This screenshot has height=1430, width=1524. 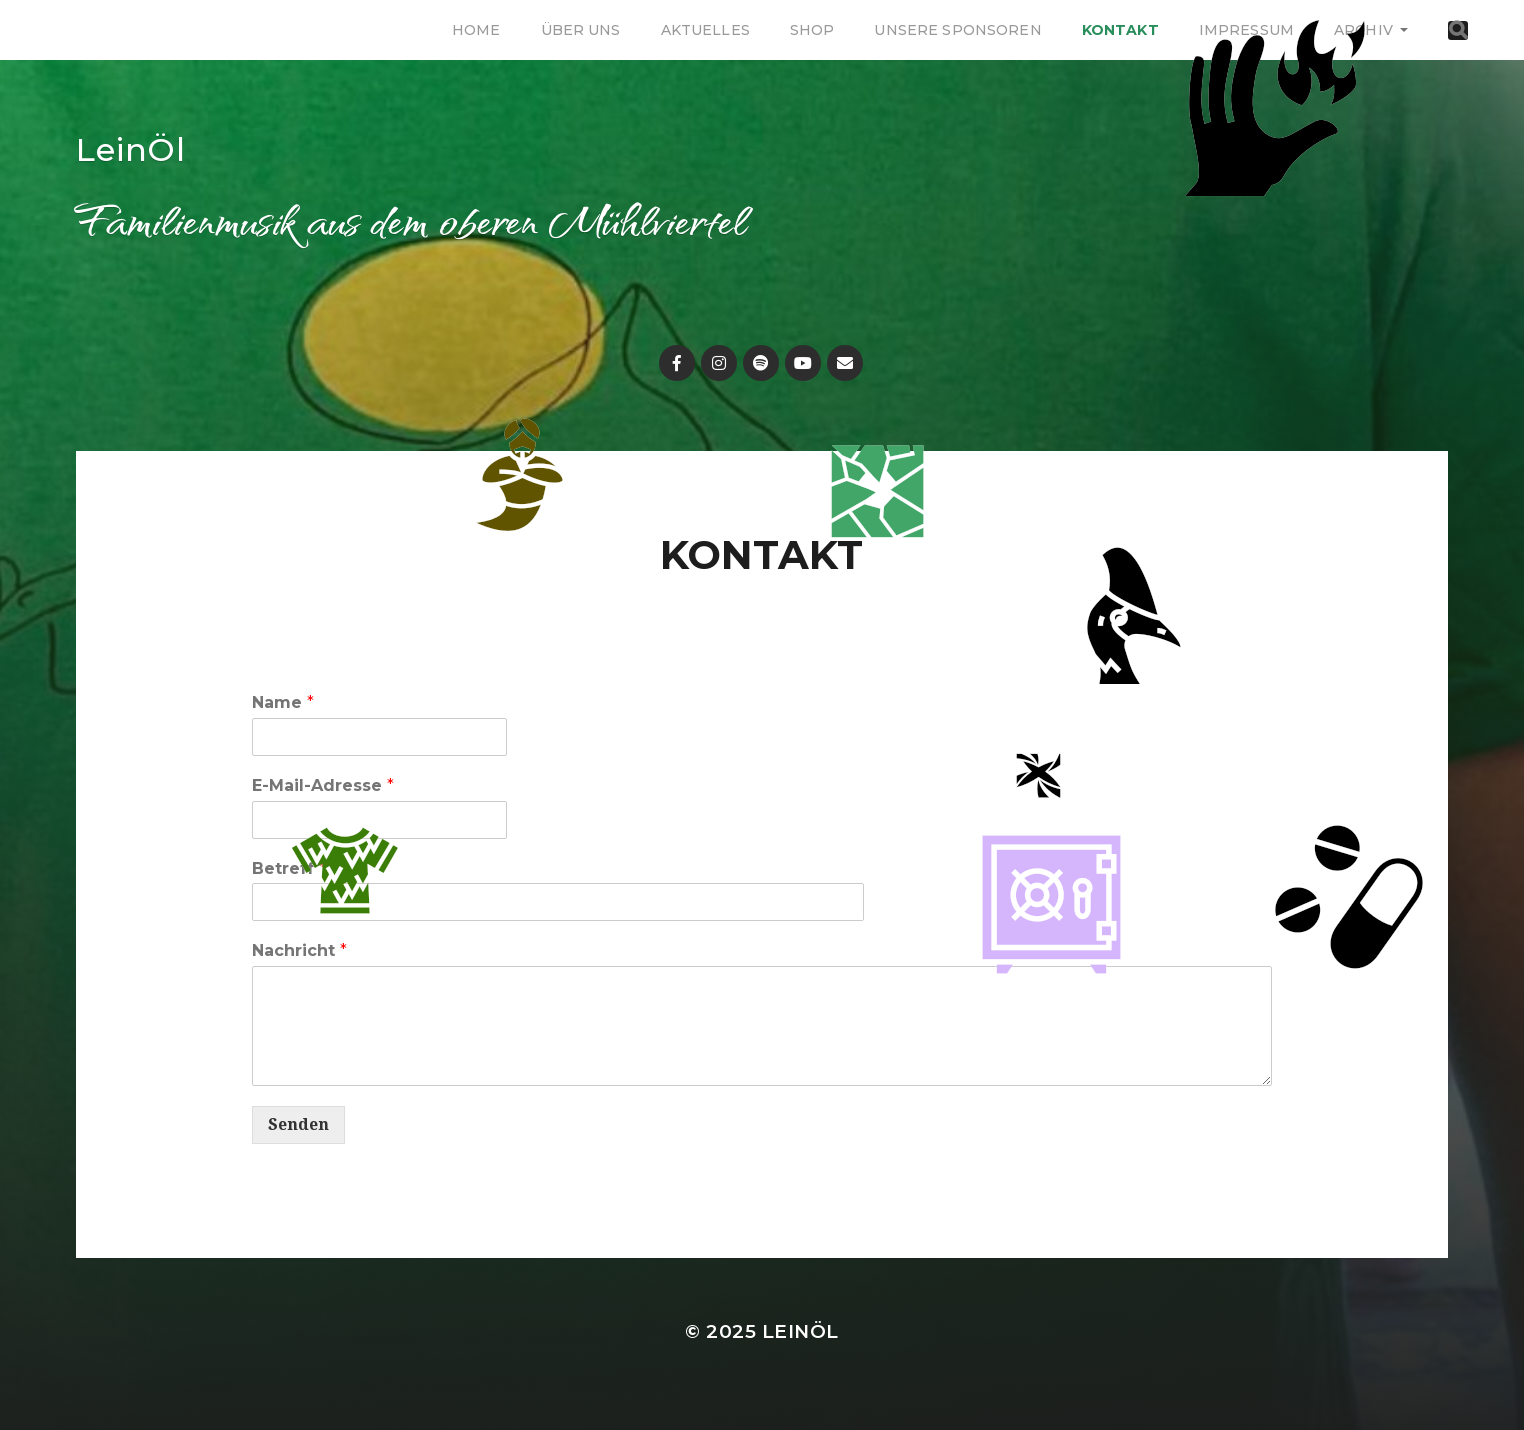 What do you see at coordinates (877, 491) in the screenshot?
I see `indicates broken or damaged item status` at bounding box center [877, 491].